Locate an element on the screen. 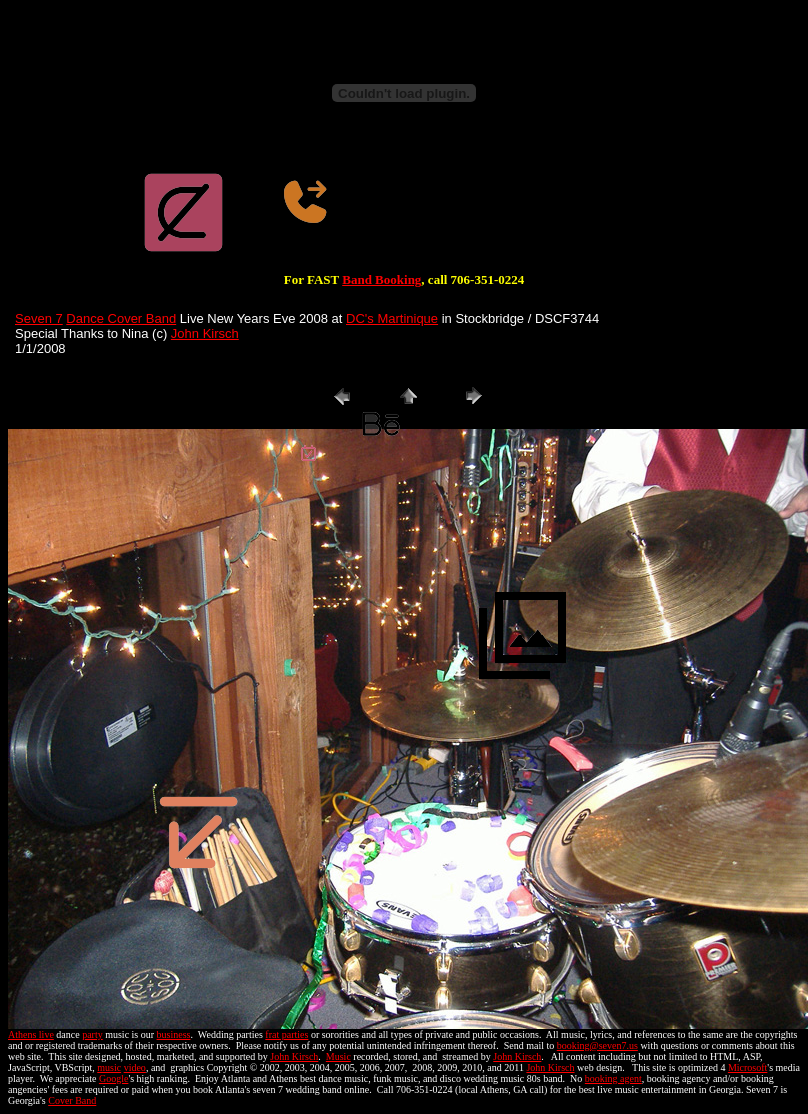 The height and width of the screenshot is (1114, 808). indicates a "not subset of" mathematical relationship is located at coordinates (183, 212).